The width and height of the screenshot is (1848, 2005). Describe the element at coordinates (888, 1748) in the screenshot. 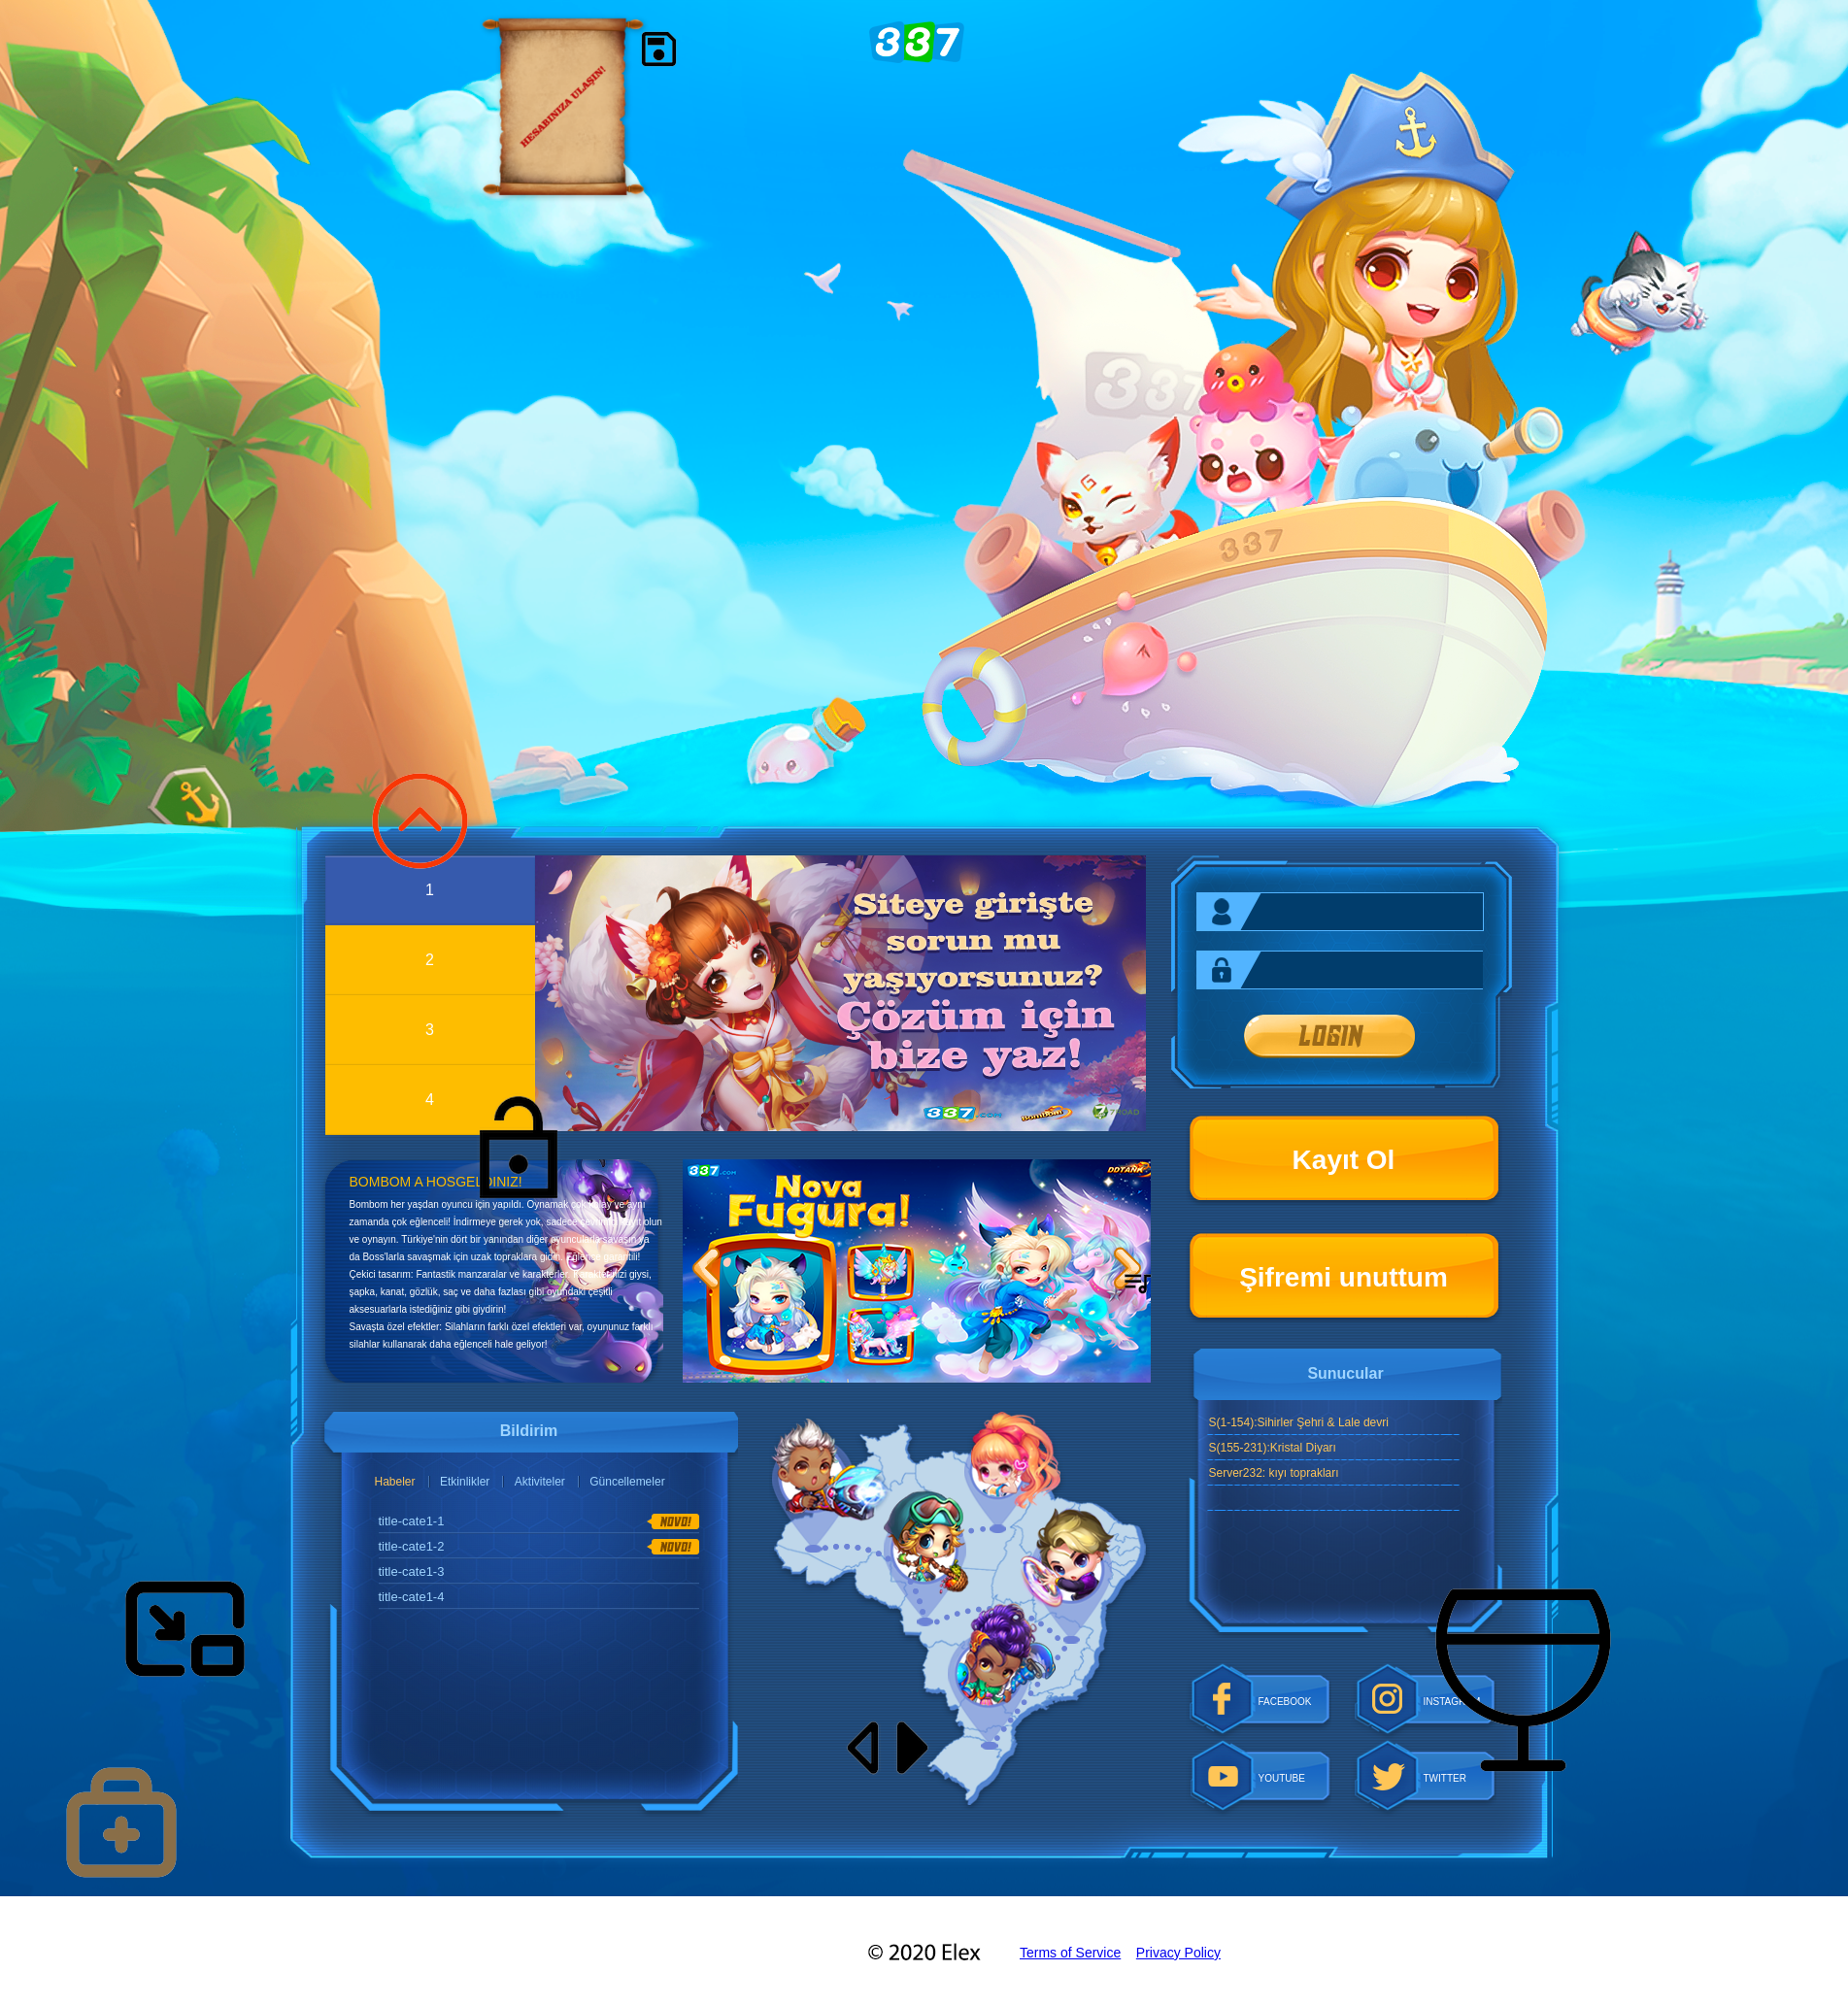

I see `switch to the left panel or view` at that location.